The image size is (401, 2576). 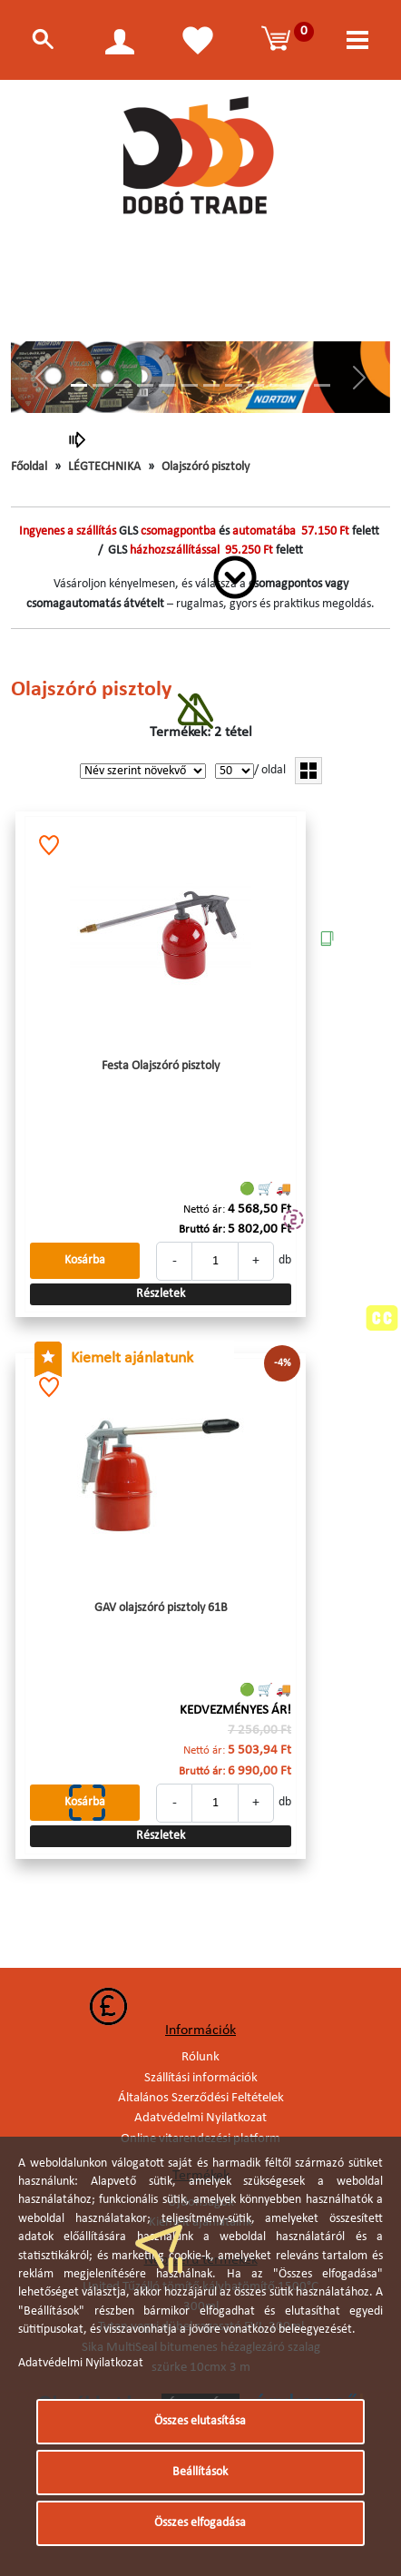 What do you see at coordinates (293, 1219) in the screenshot?
I see `step 2 of a multi-step process` at bounding box center [293, 1219].